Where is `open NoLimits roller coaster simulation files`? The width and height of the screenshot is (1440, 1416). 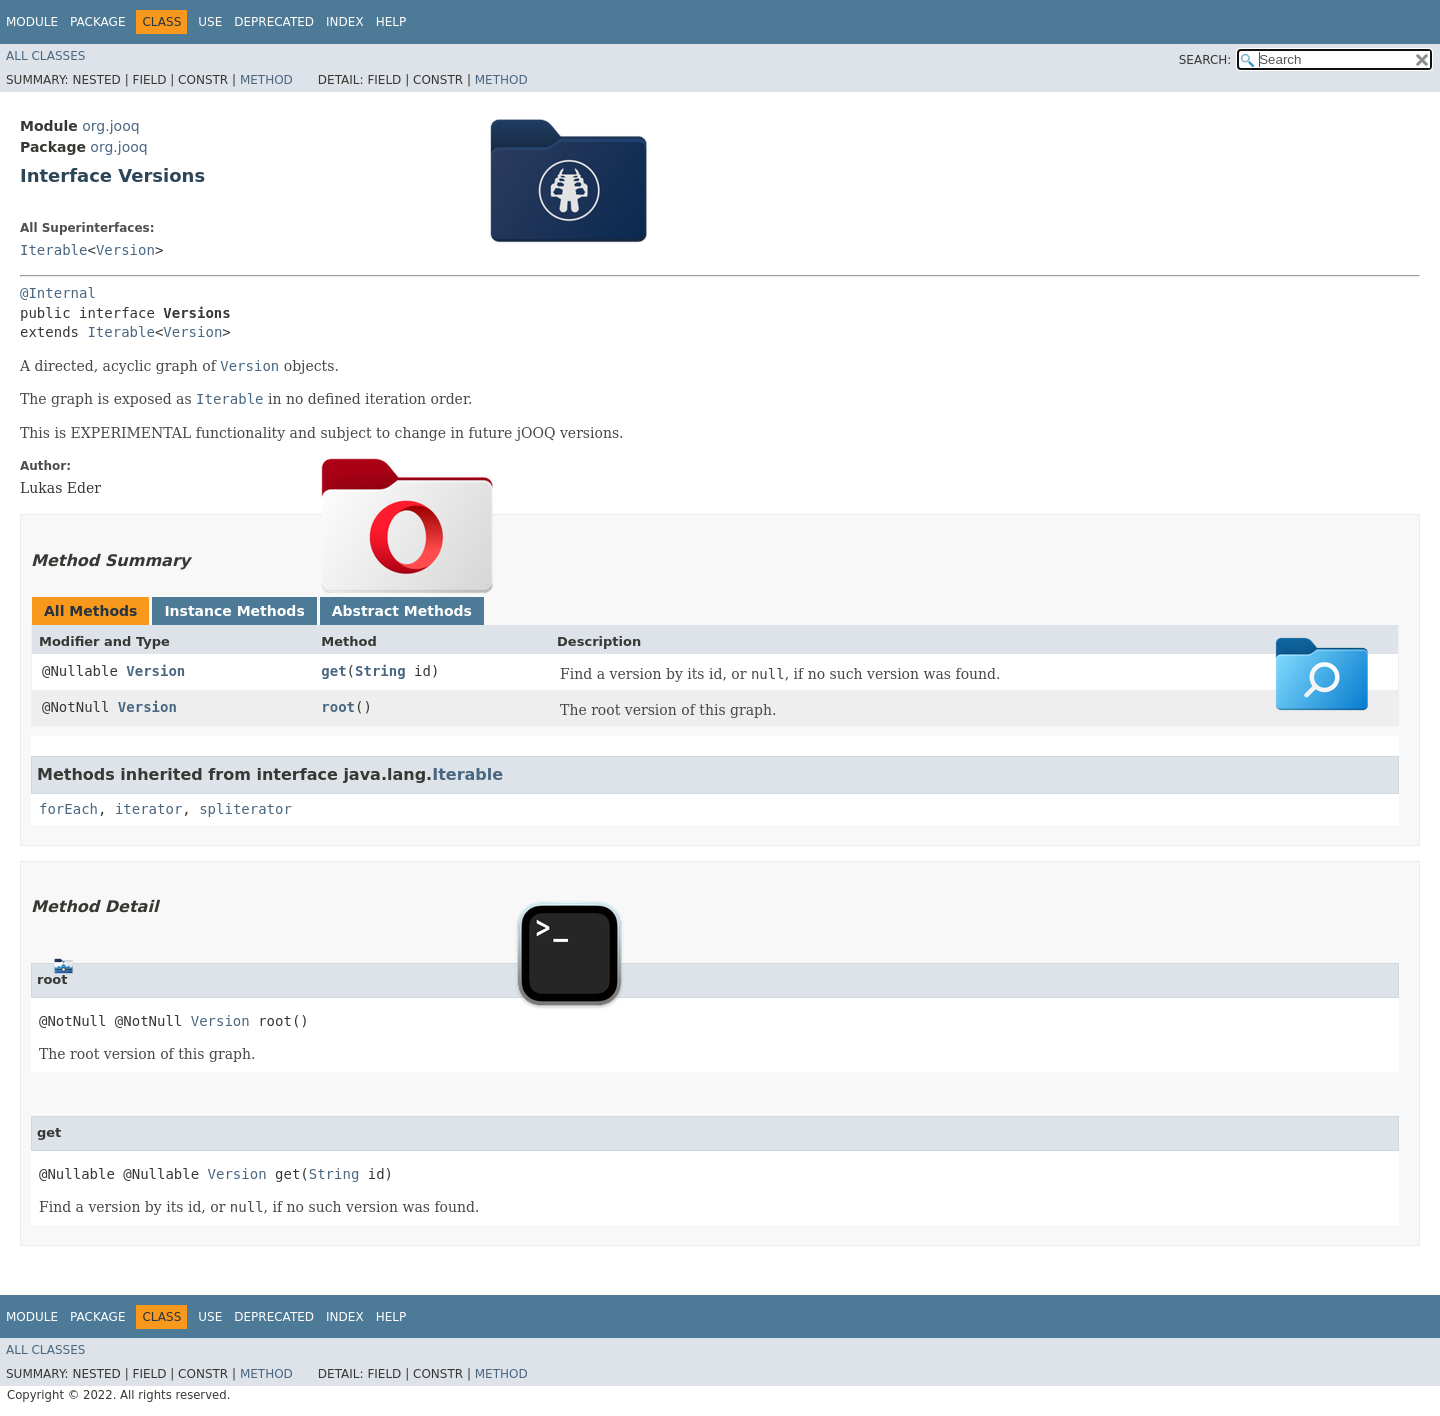
open NoLimits roller coaster simulation files is located at coordinates (568, 185).